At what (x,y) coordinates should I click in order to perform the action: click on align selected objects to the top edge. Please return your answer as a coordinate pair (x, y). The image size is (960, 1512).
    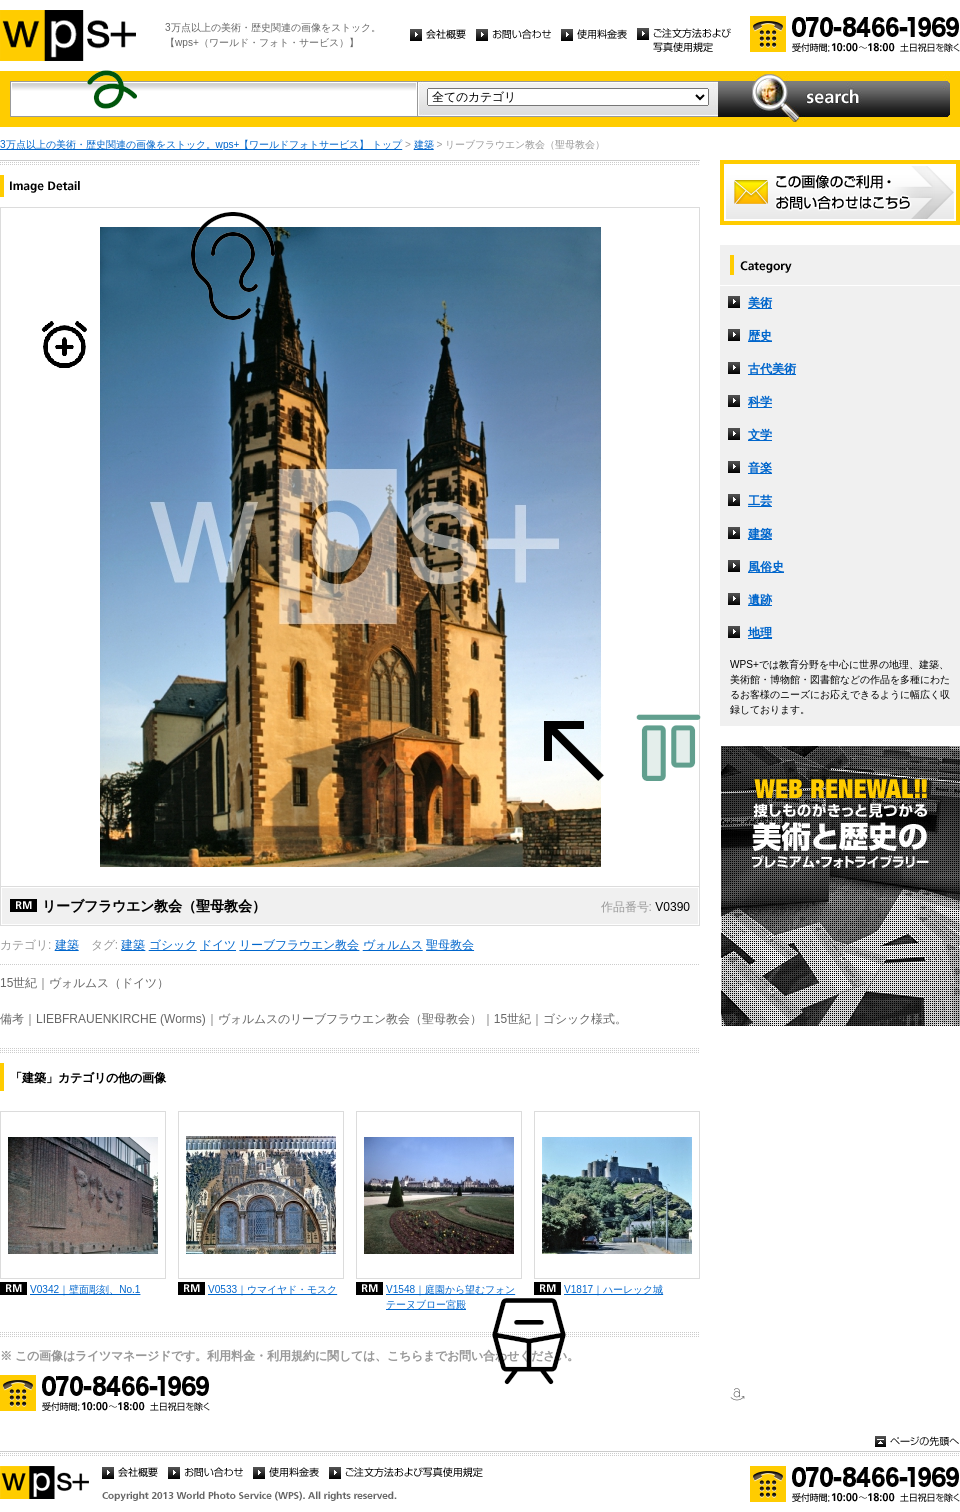
    Looking at the image, I should click on (668, 746).